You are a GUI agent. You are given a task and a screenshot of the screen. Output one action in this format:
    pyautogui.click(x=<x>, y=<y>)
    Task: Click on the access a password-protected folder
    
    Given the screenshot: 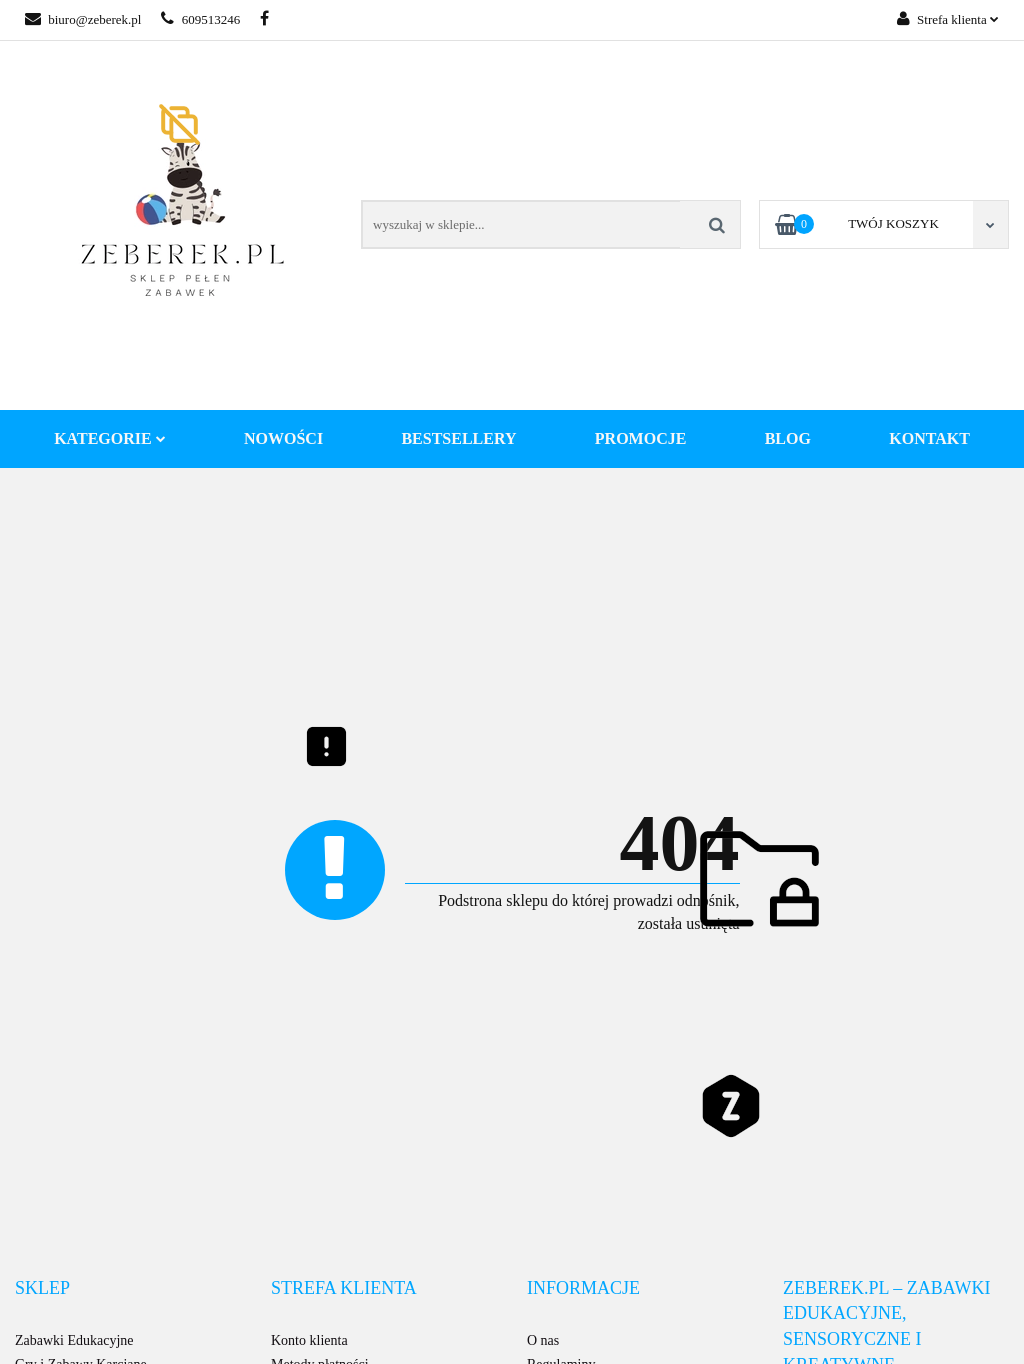 What is the action you would take?
    pyautogui.click(x=759, y=876)
    